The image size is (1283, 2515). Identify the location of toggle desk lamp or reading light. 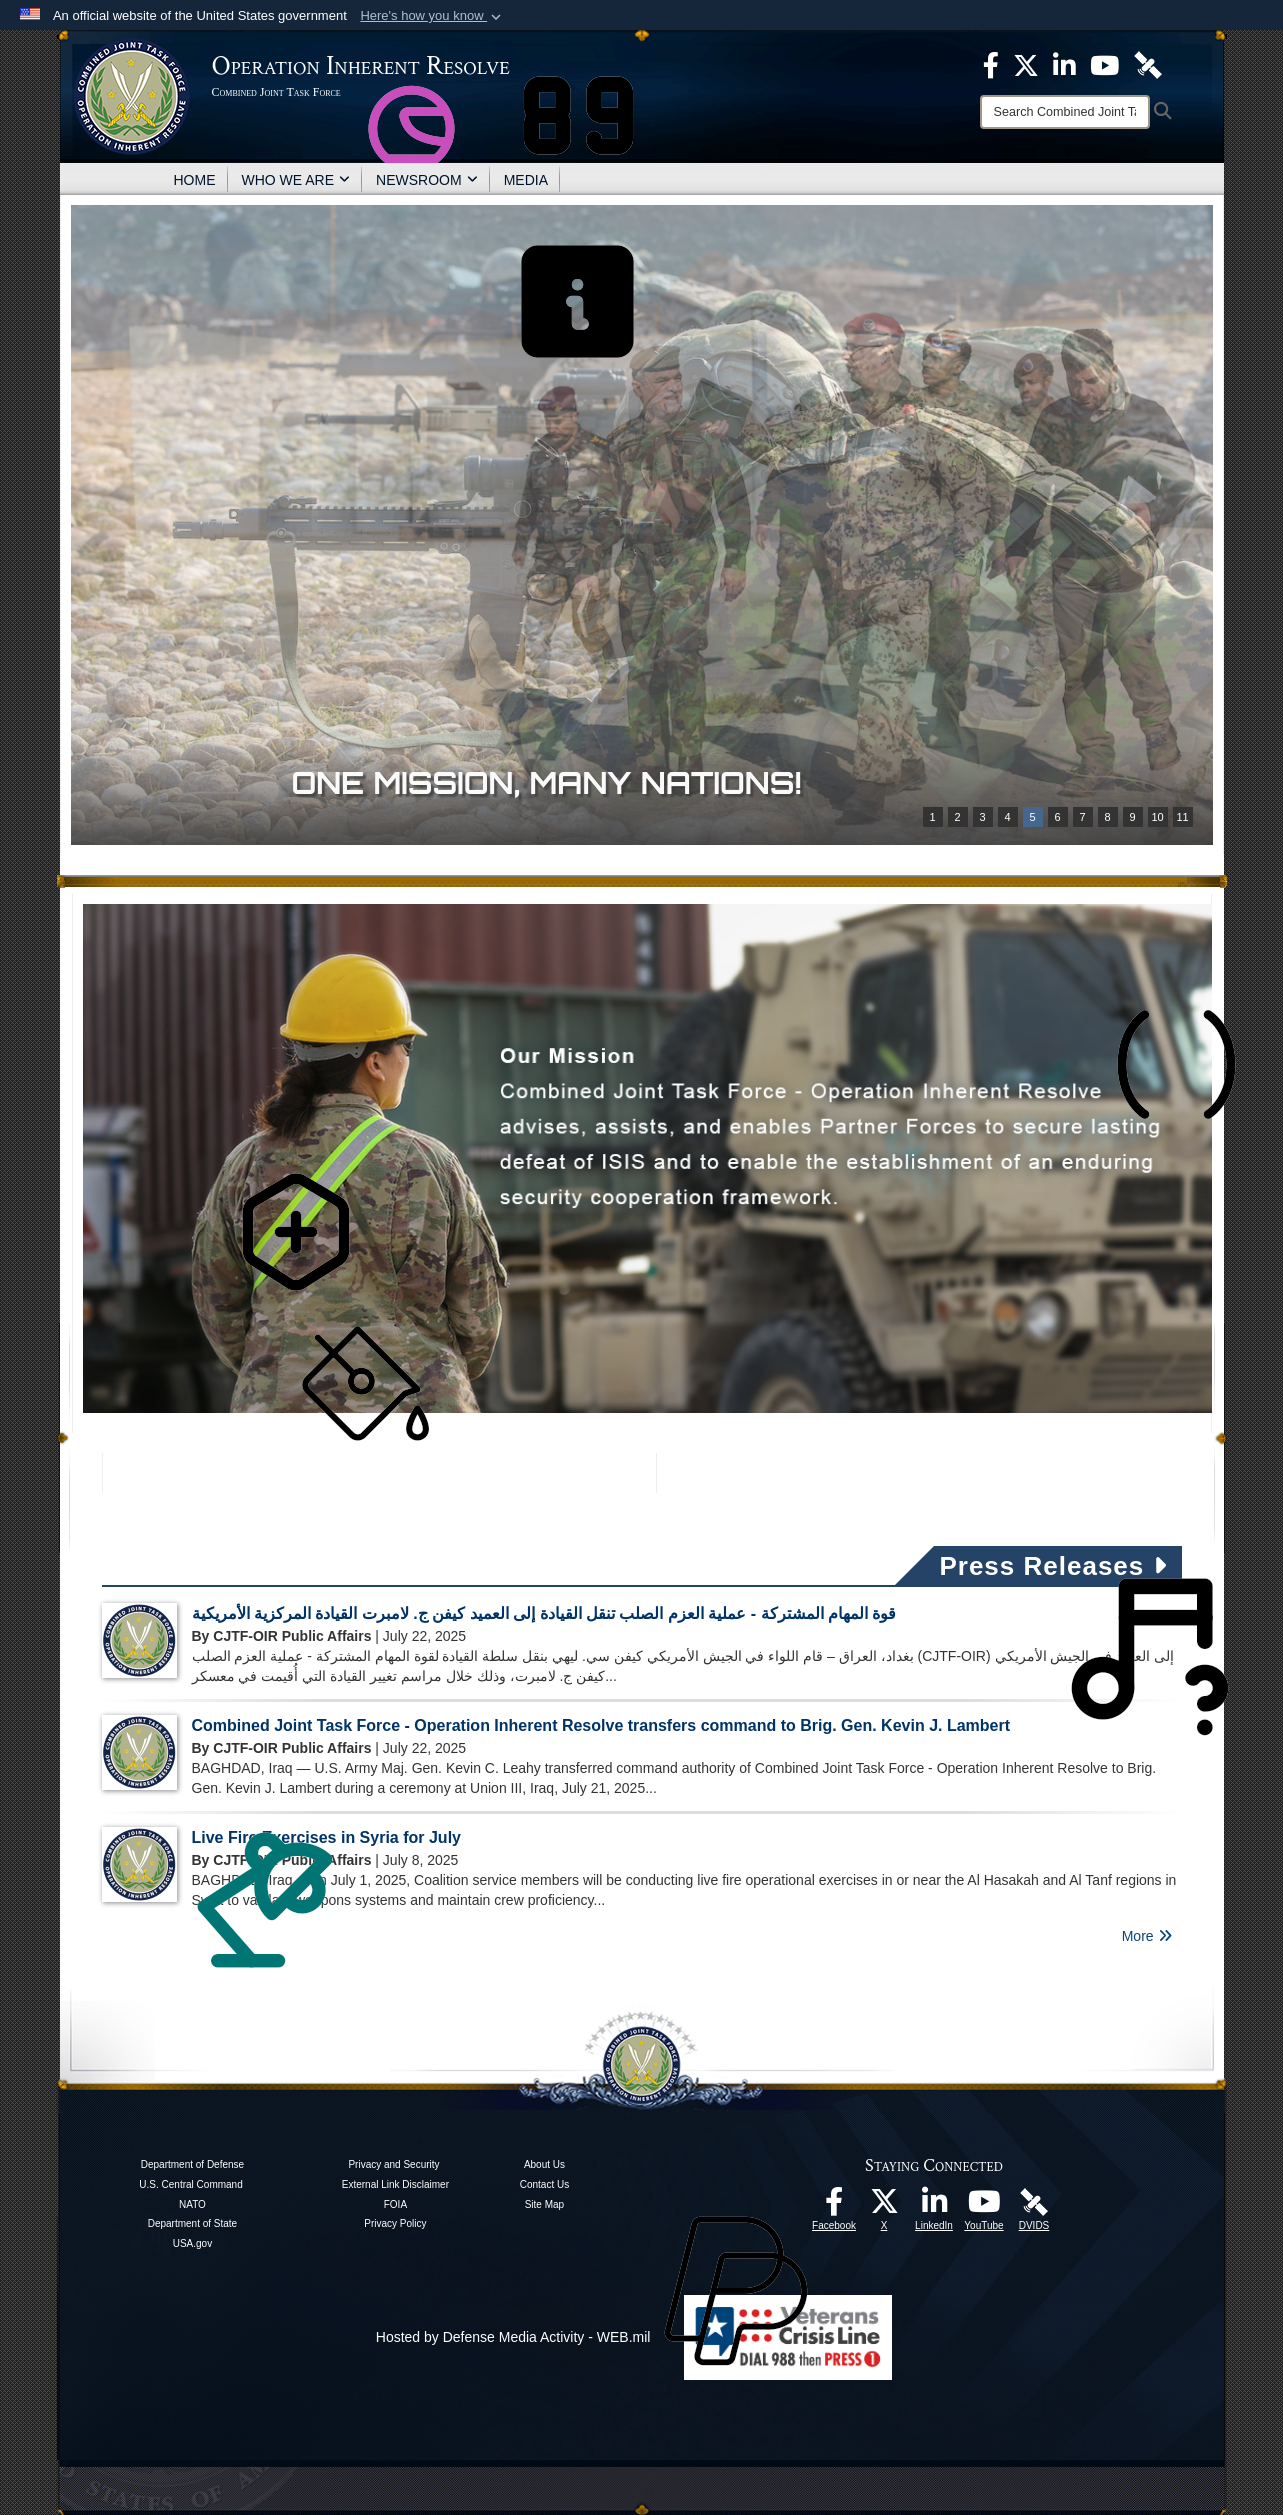
(265, 1900).